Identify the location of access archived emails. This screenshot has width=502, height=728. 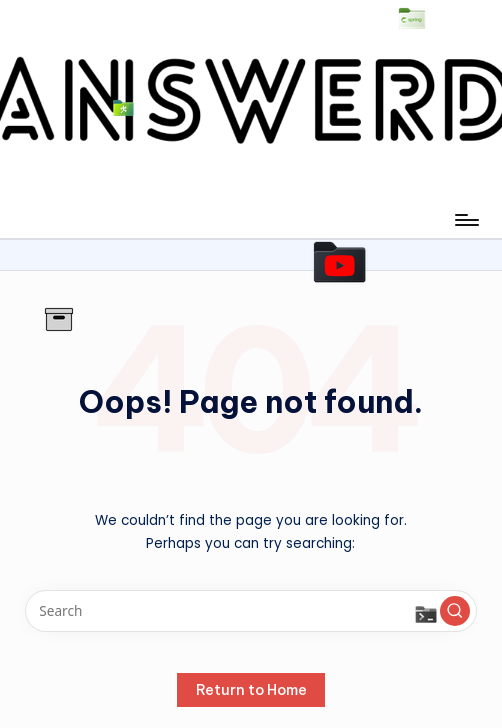
(59, 319).